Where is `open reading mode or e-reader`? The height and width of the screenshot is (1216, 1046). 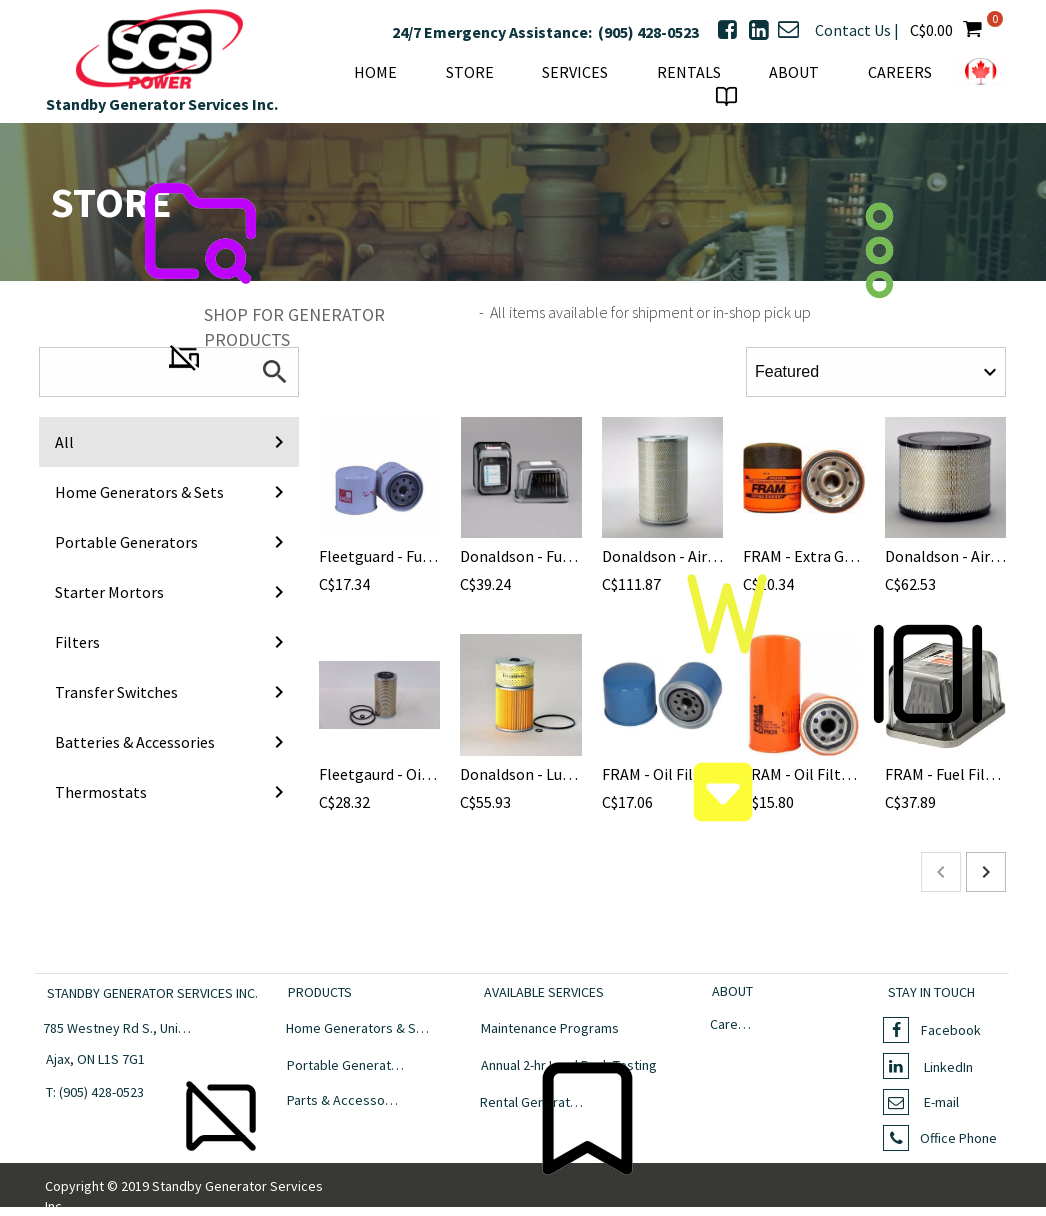 open reading mode or e-reader is located at coordinates (726, 96).